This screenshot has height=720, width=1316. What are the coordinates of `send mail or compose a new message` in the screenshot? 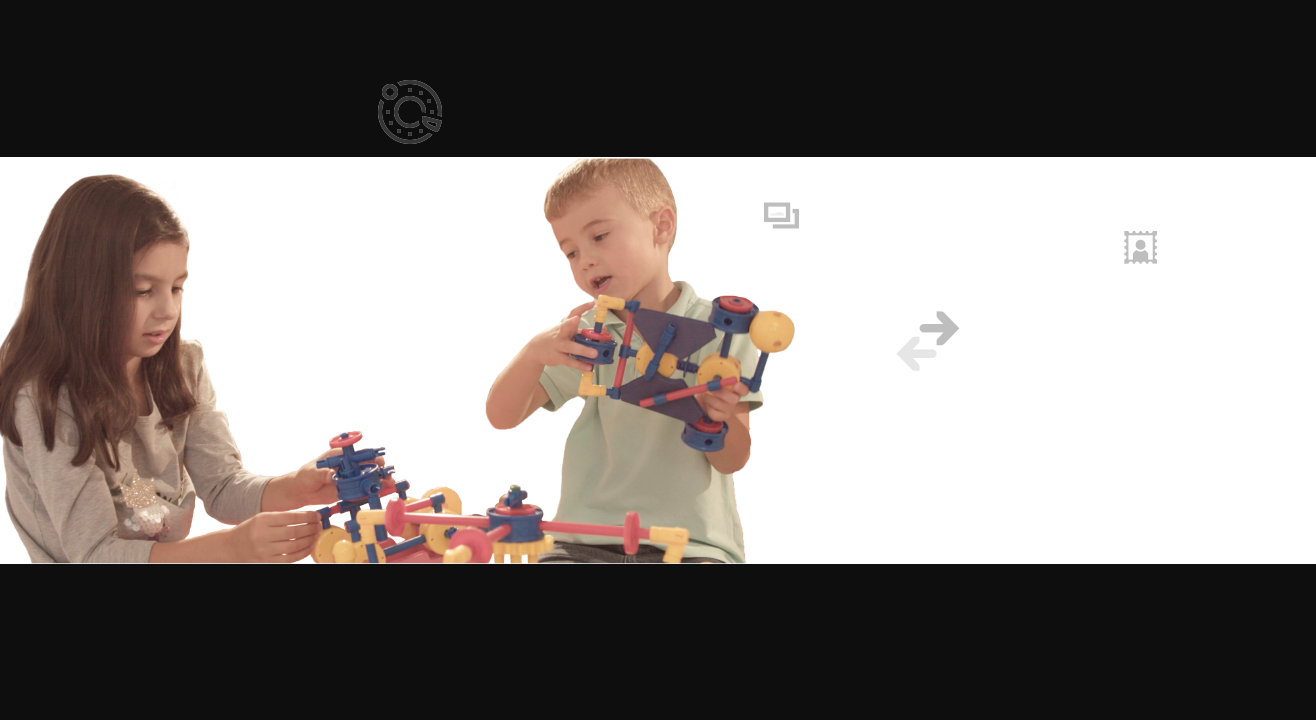 It's located at (1139, 248).